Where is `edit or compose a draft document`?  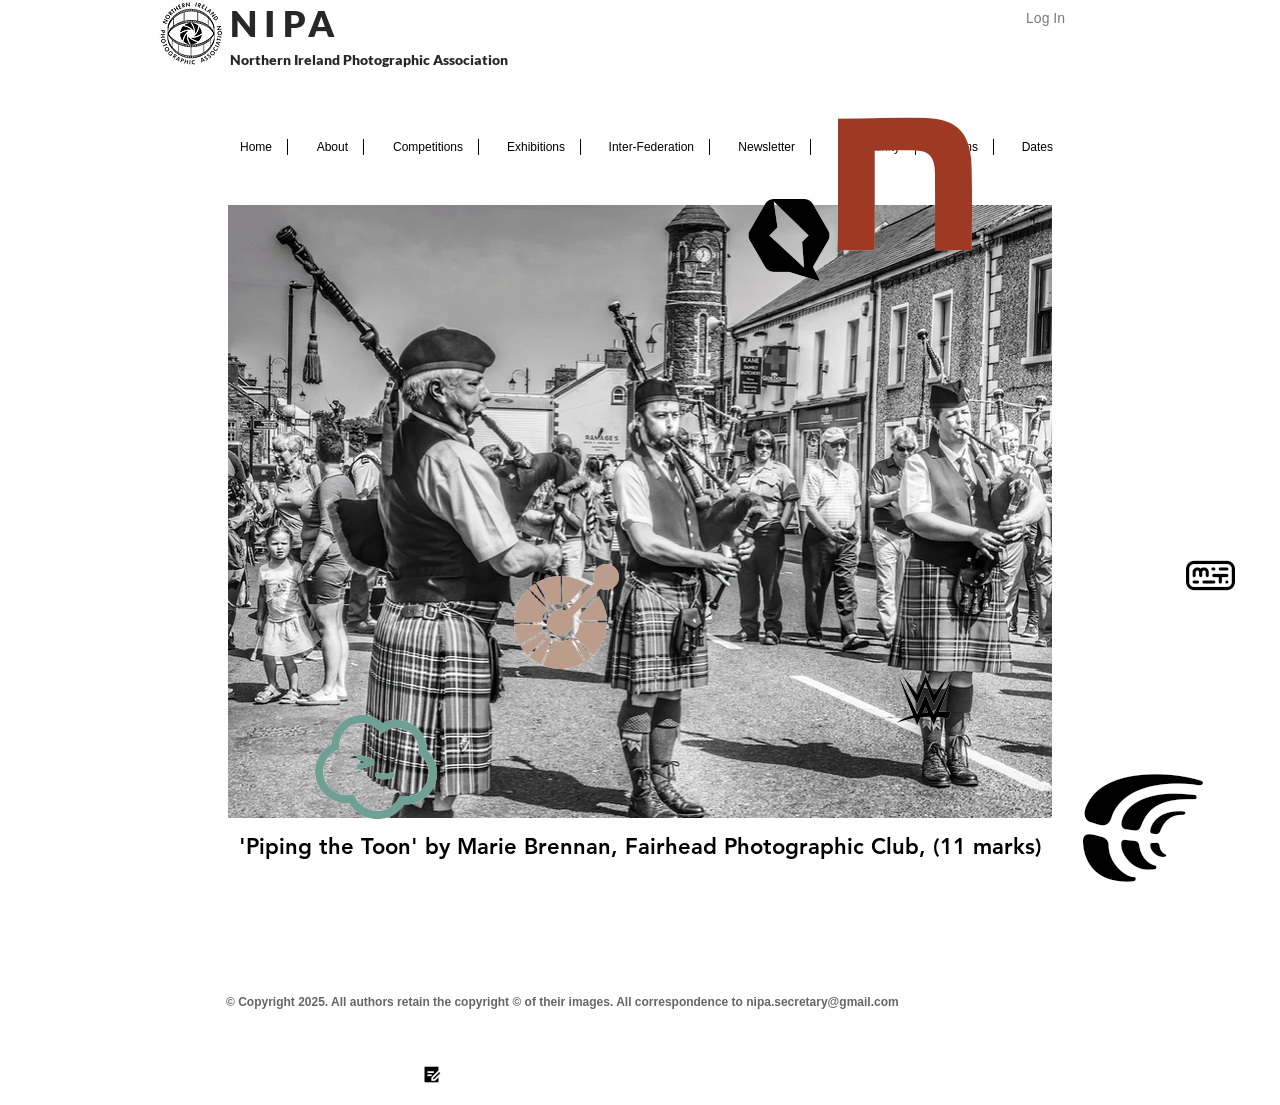 edit or compose a draft document is located at coordinates (431, 1074).